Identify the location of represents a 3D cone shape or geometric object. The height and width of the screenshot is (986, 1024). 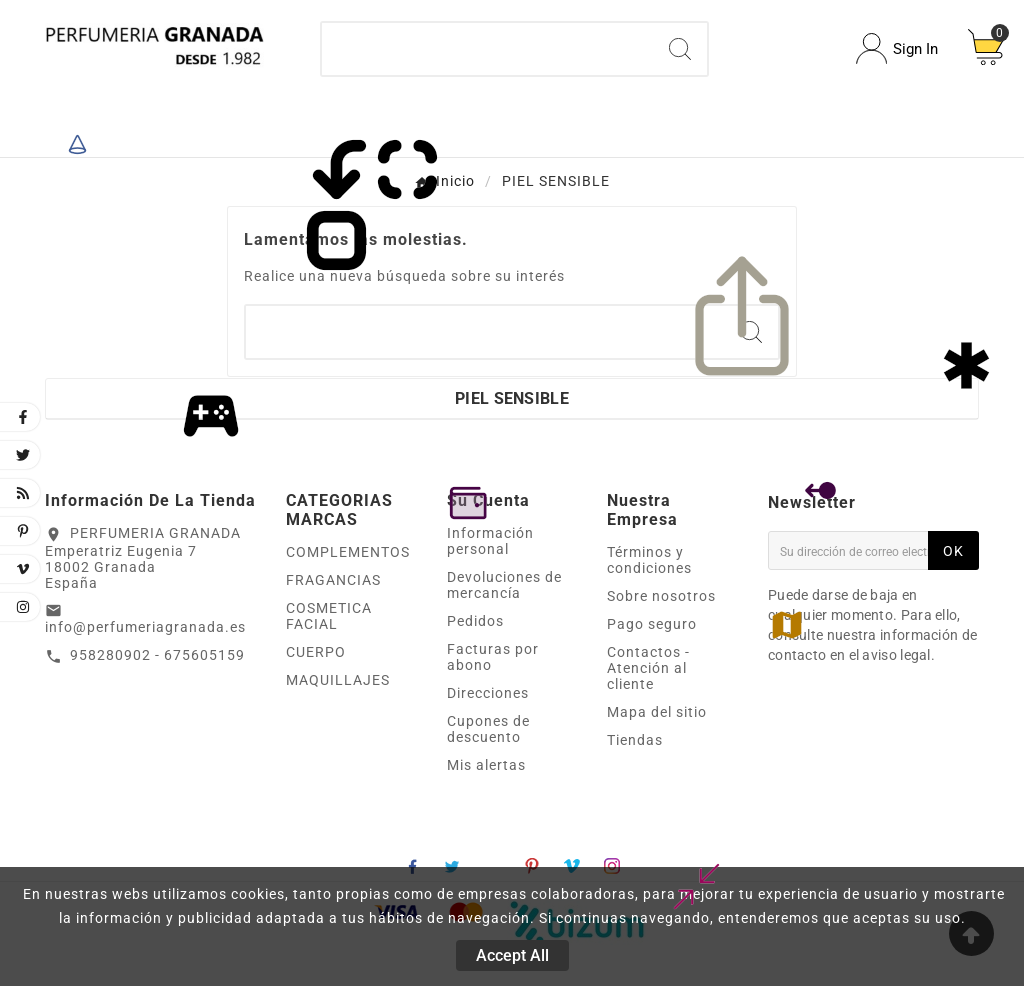
(77, 144).